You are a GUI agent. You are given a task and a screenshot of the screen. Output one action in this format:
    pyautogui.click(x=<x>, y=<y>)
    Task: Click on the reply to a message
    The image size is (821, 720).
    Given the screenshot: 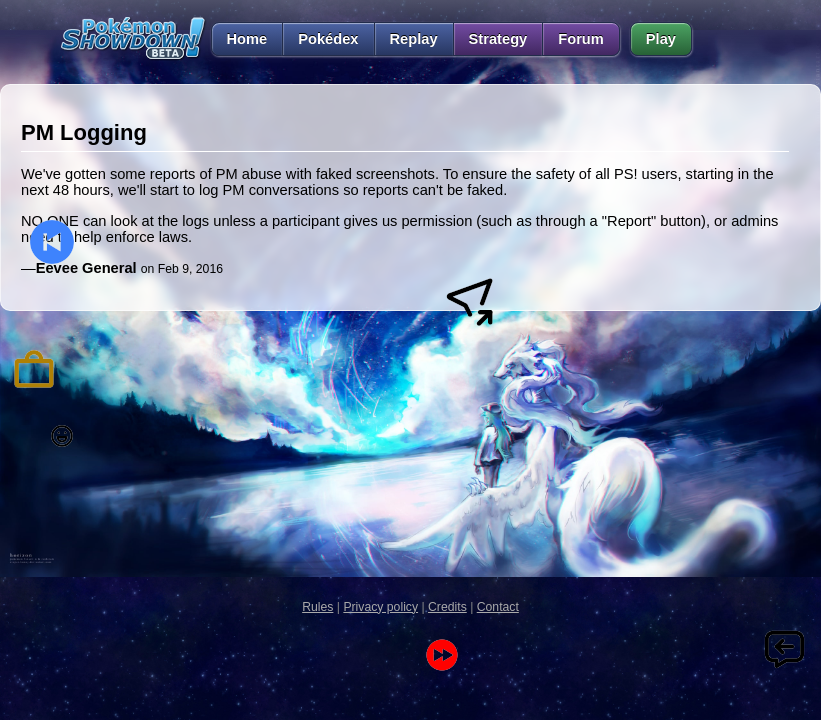 What is the action you would take?
    pyautogui.click(x=784, y=648)
    